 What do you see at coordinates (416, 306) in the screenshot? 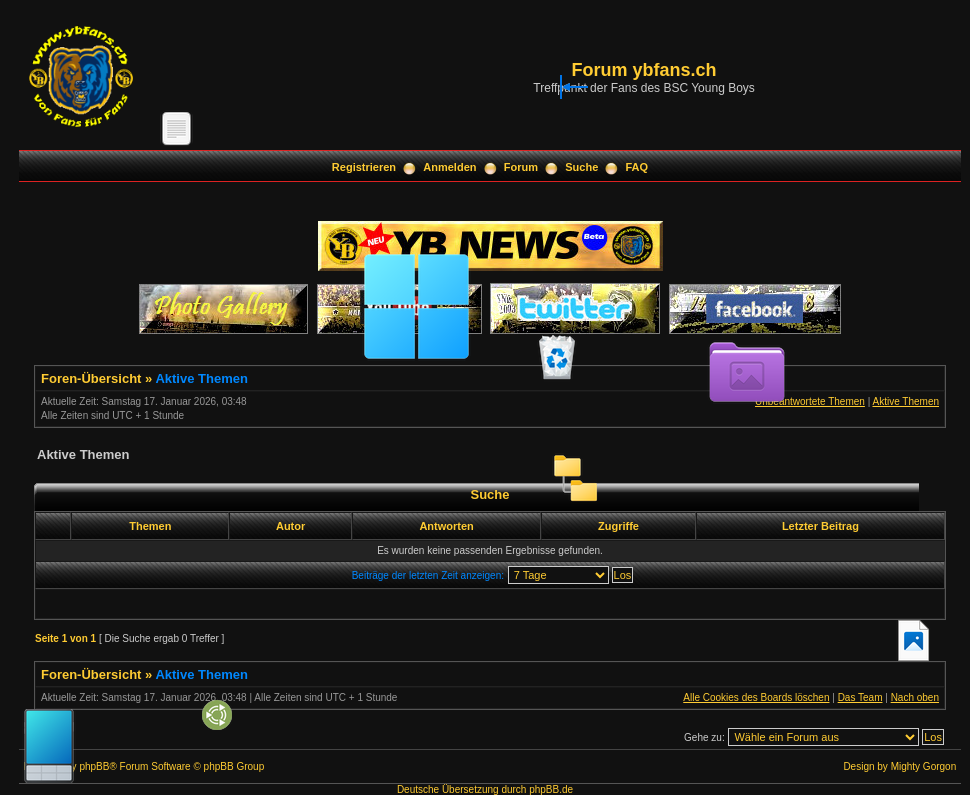
I see `open the windows start menu` at bounding box center [416, 306].